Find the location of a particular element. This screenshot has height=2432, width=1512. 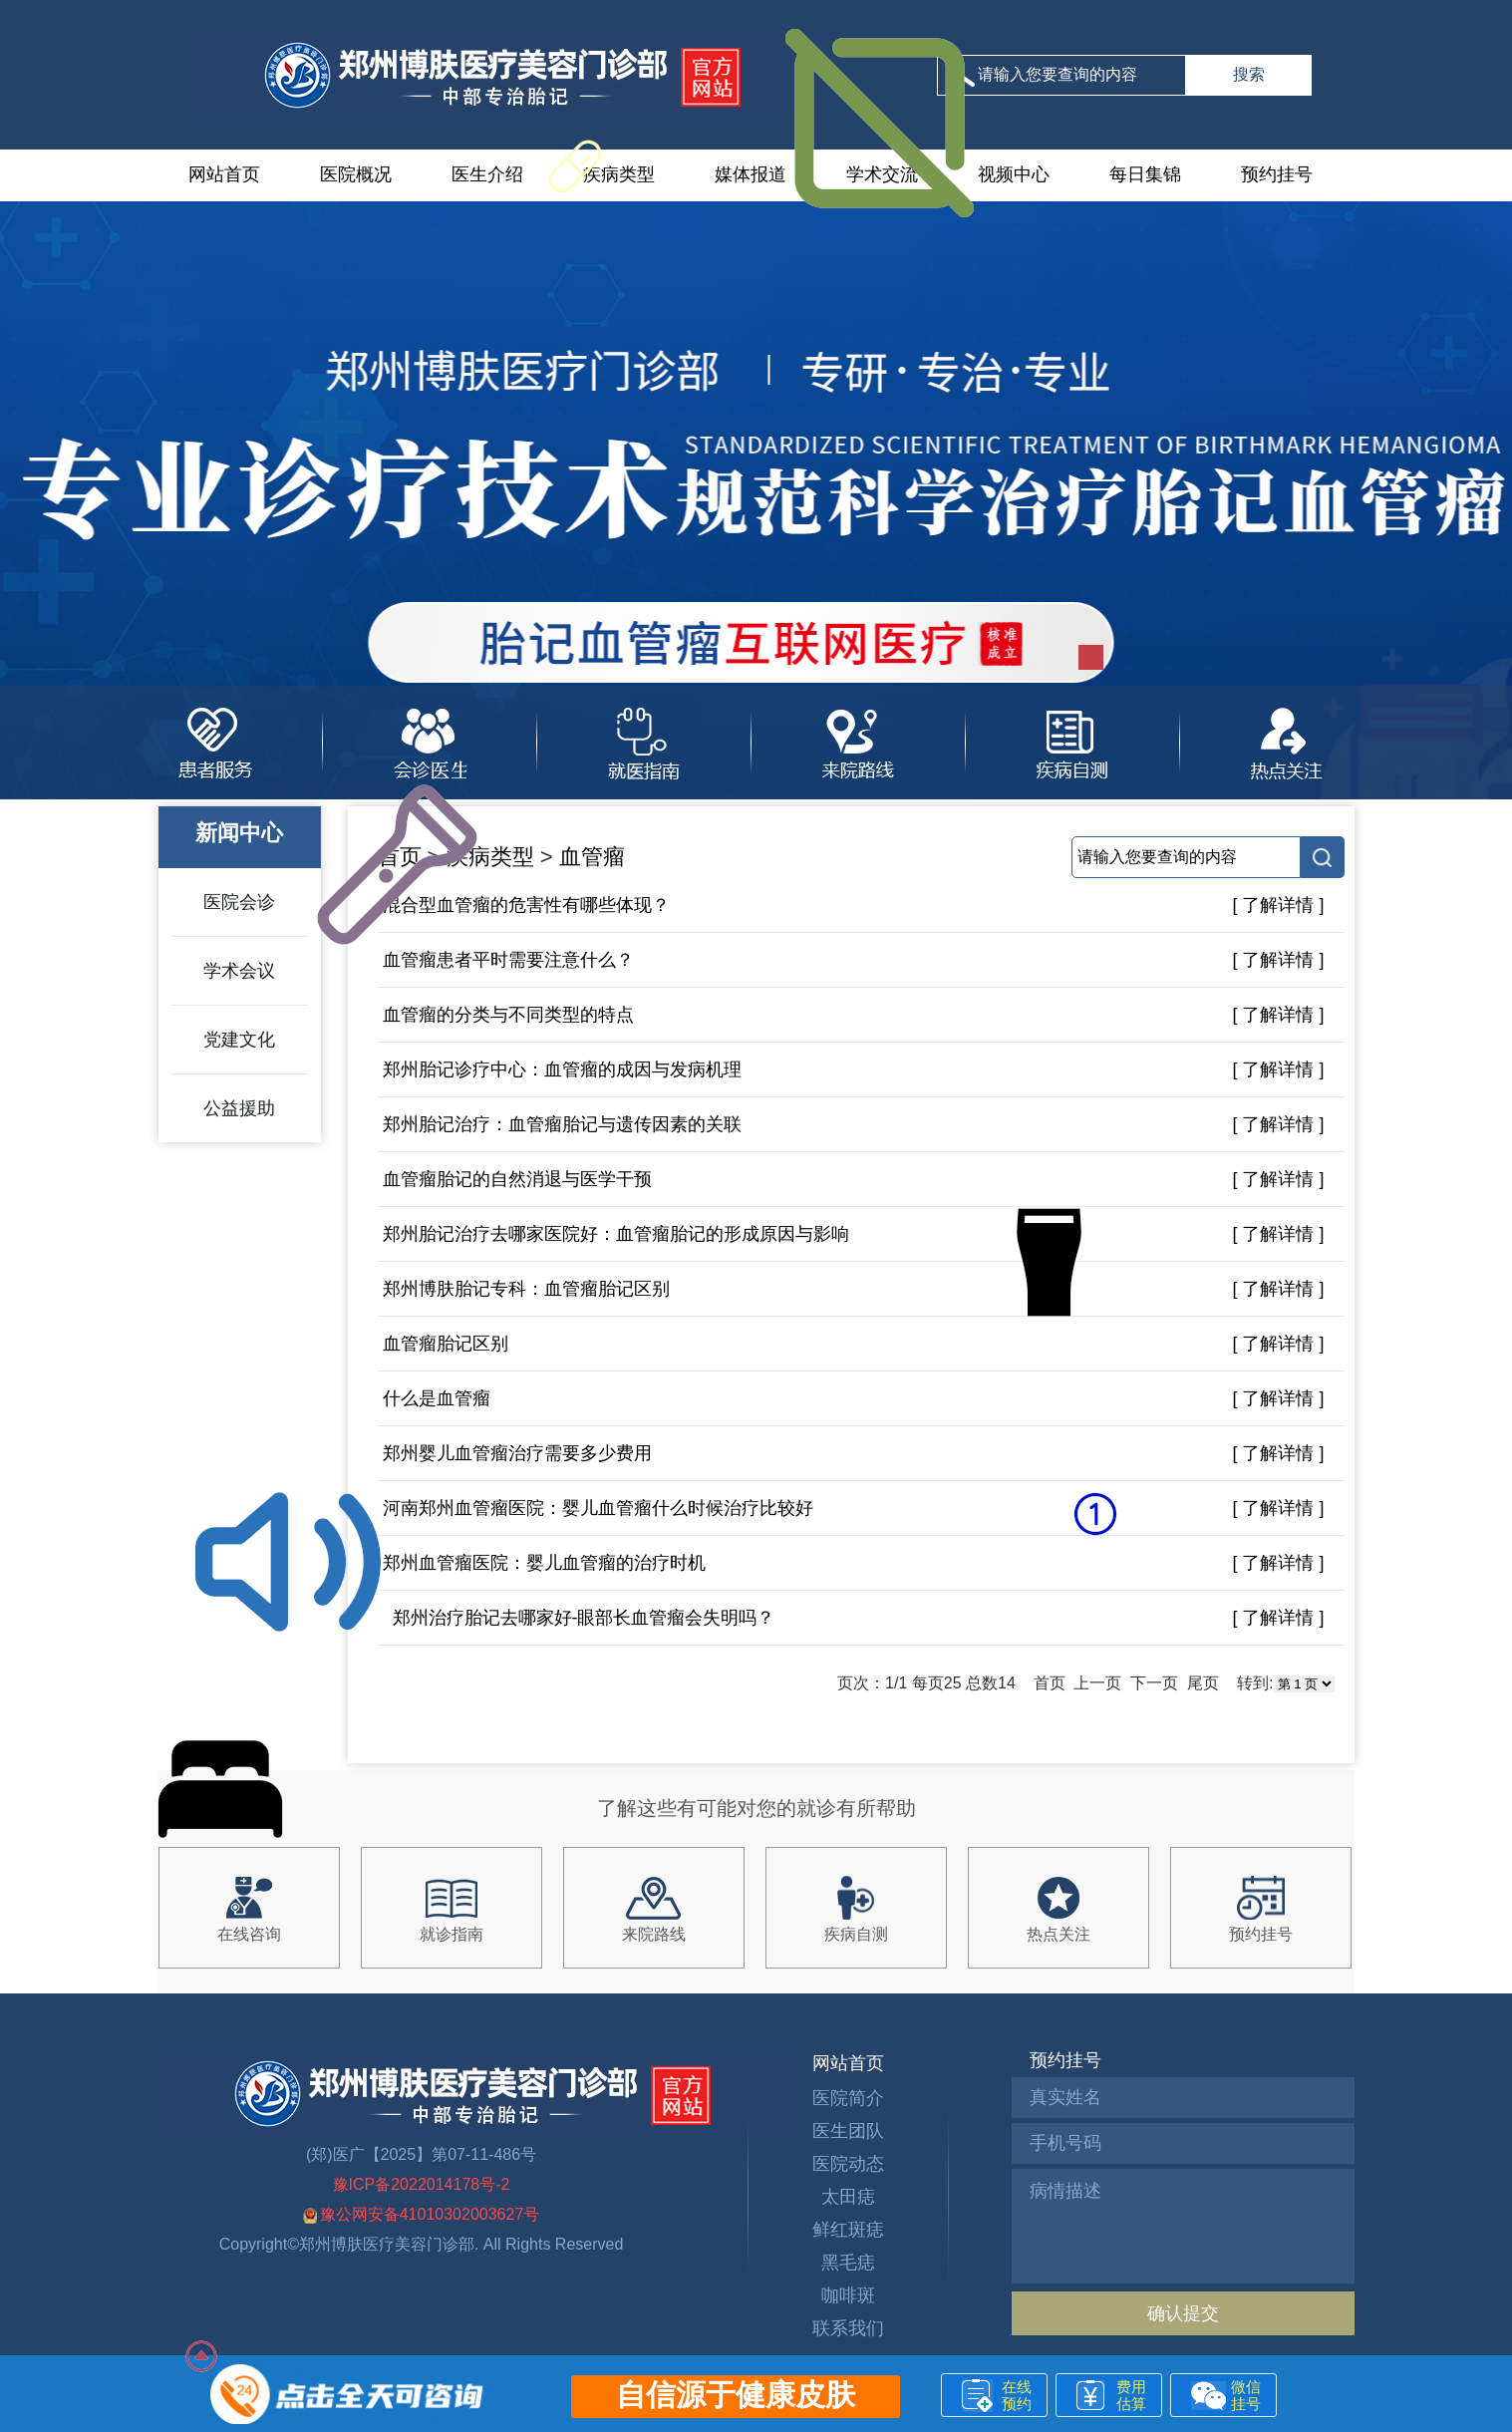

scroll to top of page is located at coordinates (201, 2356).